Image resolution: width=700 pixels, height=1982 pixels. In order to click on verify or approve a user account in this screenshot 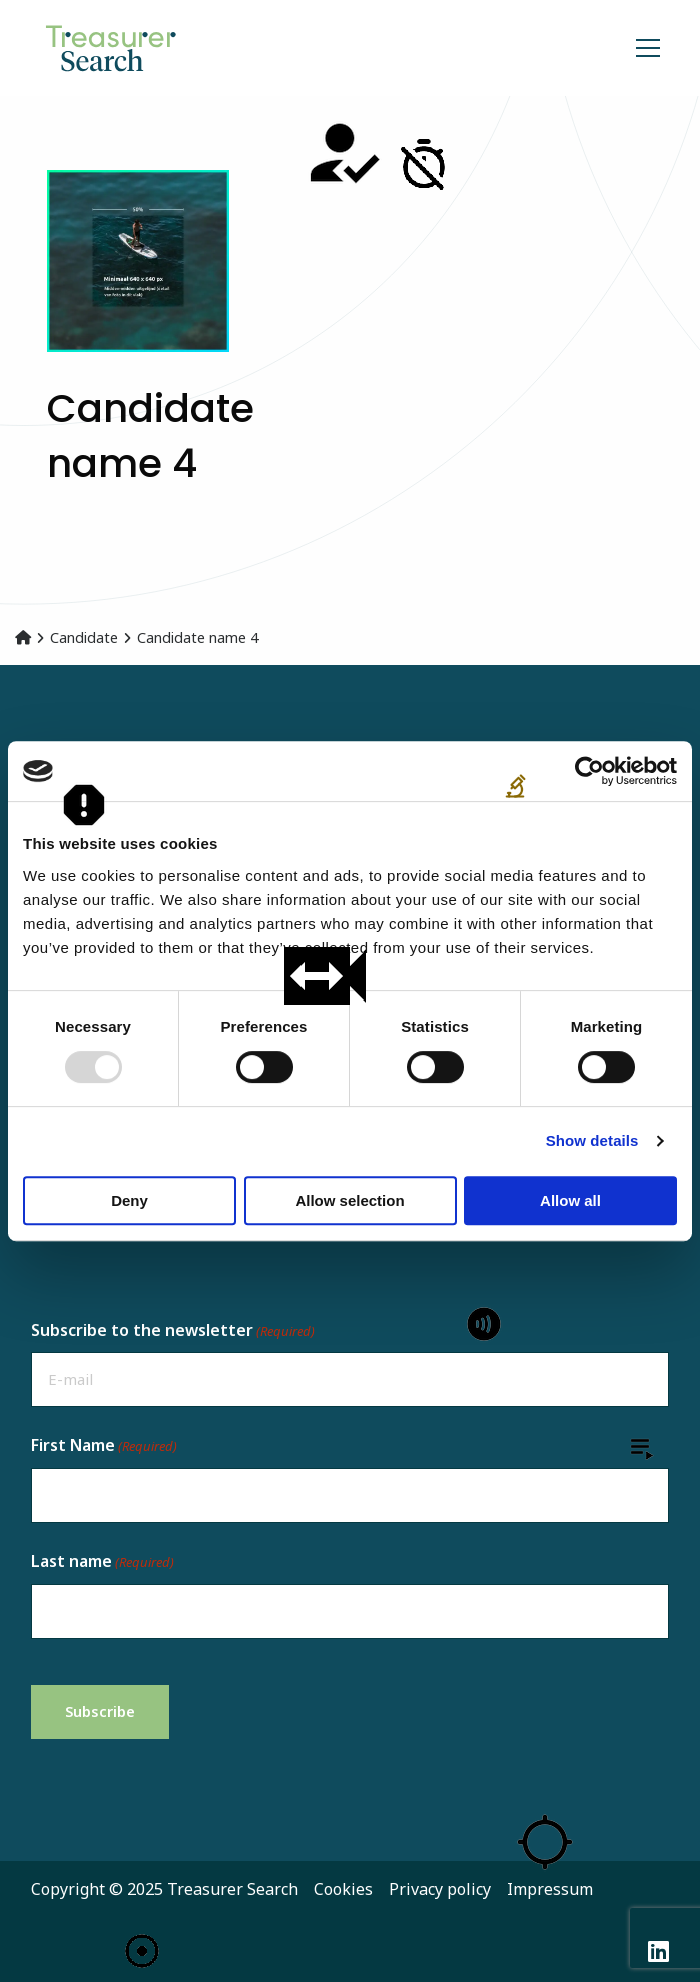, I will do `click(343, 152)`.